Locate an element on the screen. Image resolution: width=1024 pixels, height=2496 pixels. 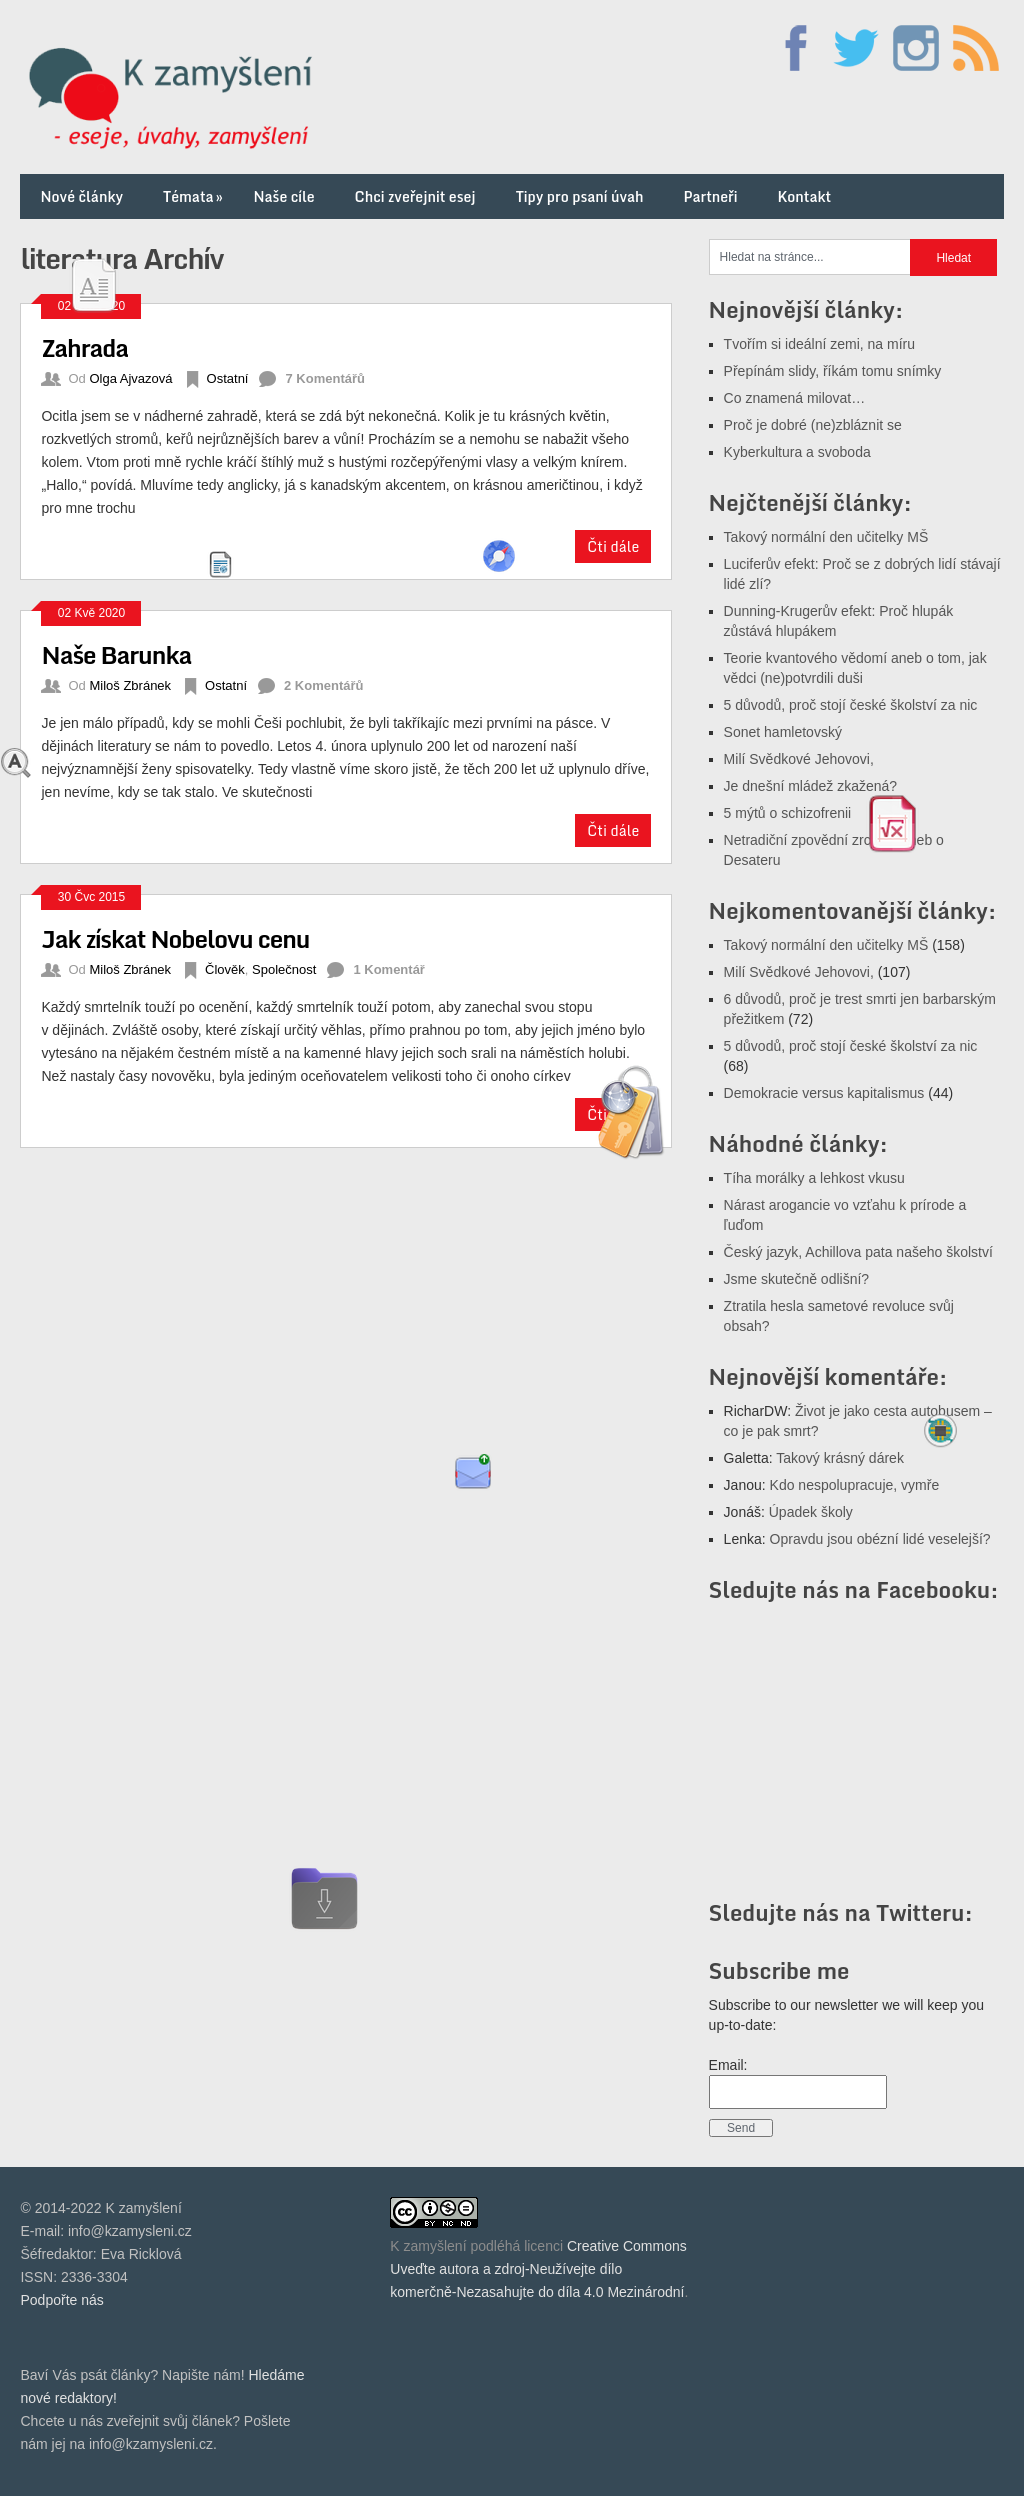
open an opendocument web page file is located at coordinates (220, 564).